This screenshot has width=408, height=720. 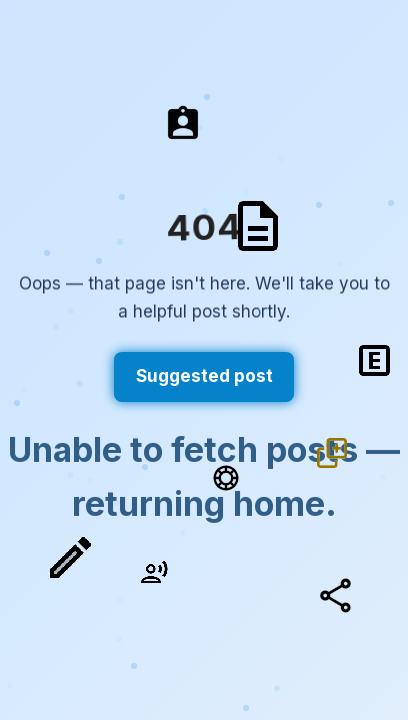 I want to click on duplicate or copy an item, so click(x=332, y=453).